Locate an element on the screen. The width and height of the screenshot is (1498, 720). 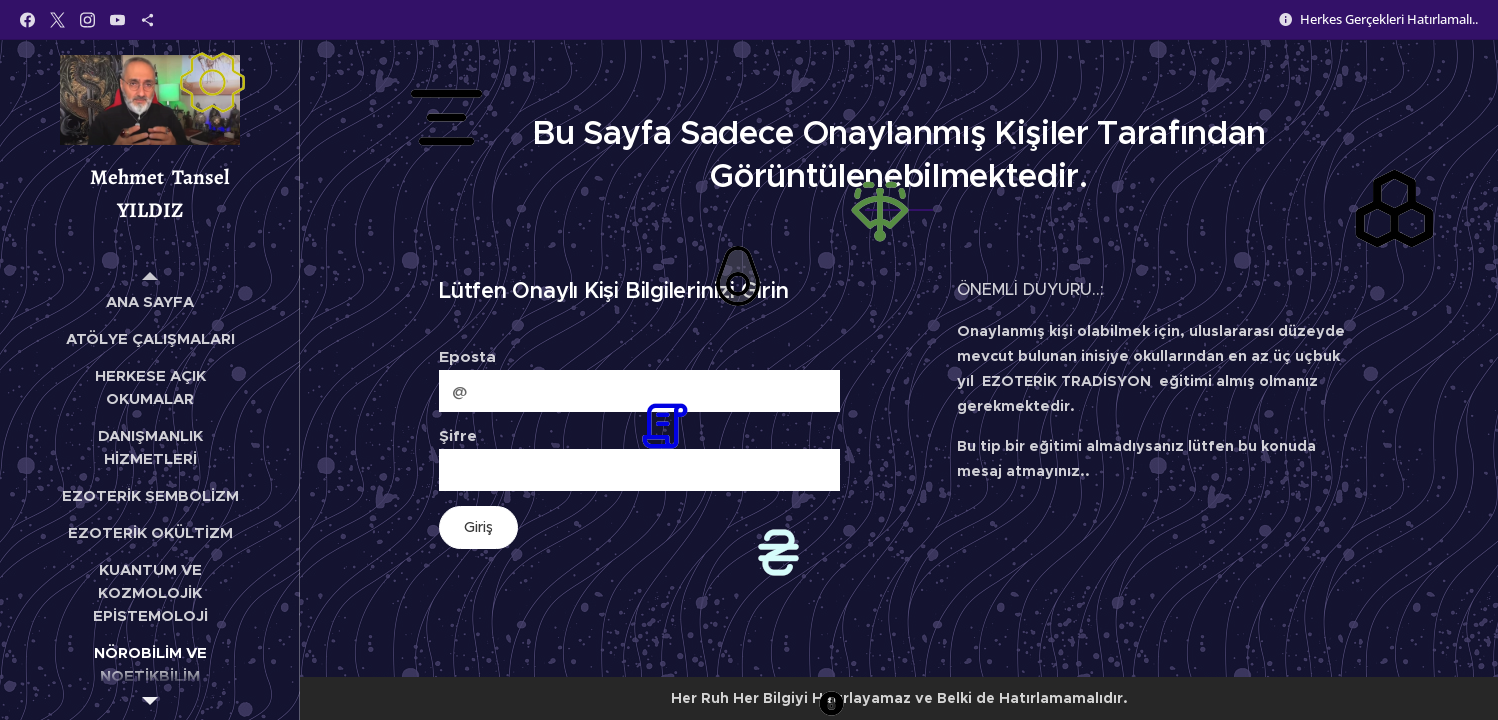
activate windshield washer fluid is located at coordinates (880, 213).